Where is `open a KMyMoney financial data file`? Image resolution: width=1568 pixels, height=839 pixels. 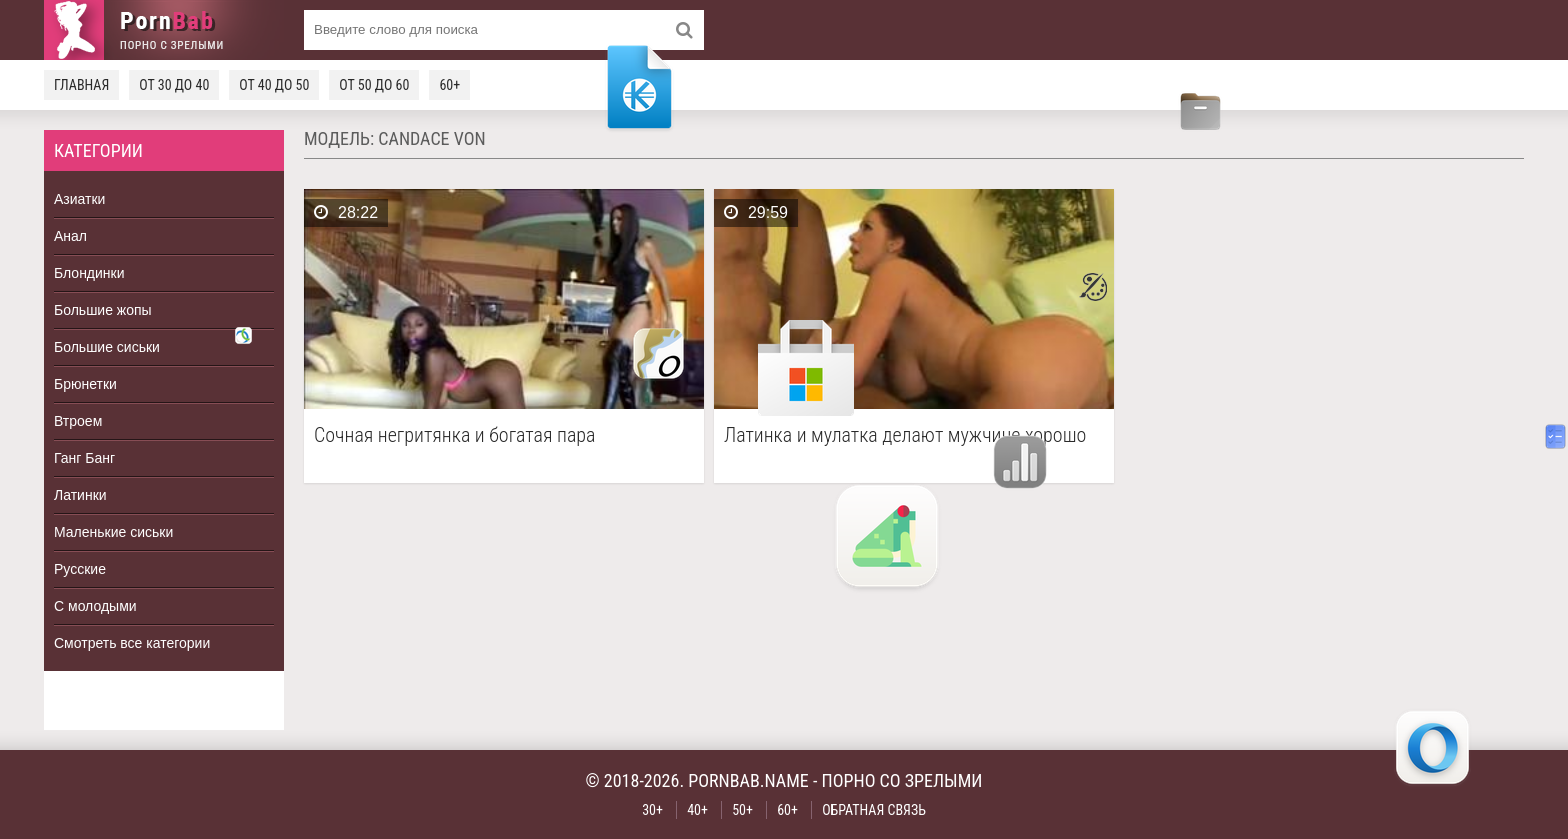 open a KMyMoney financial data file is located at coordinates (639, 88).